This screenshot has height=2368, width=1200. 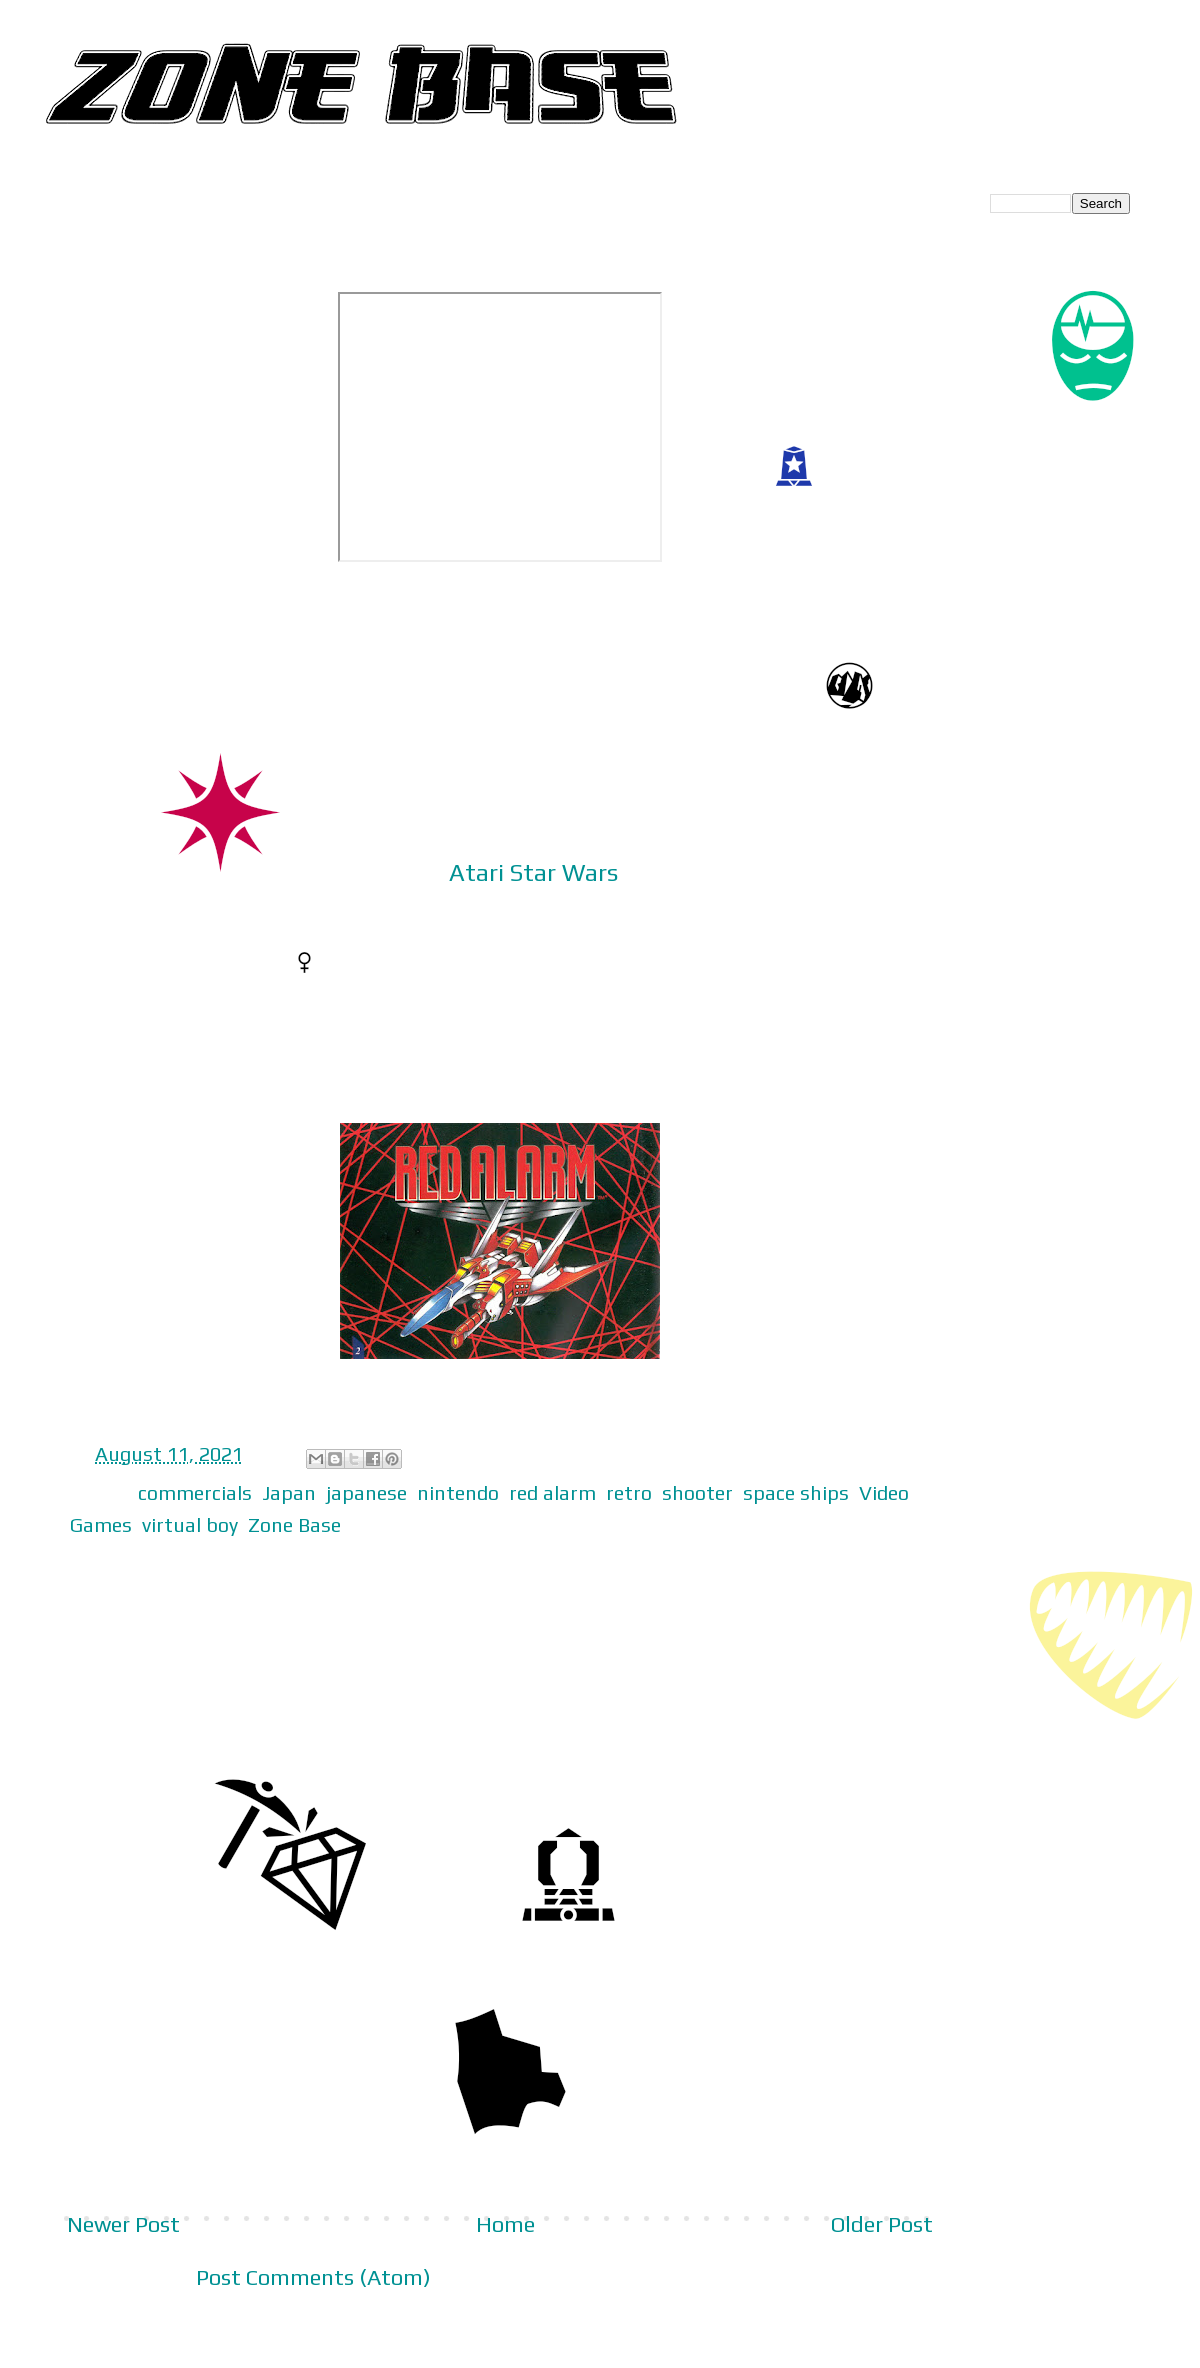 What do you see at coordinates (1091, 346) in the screenshot?
I see `indicates player is in a coma or unconscious state` at bounding box center [1091, 346].